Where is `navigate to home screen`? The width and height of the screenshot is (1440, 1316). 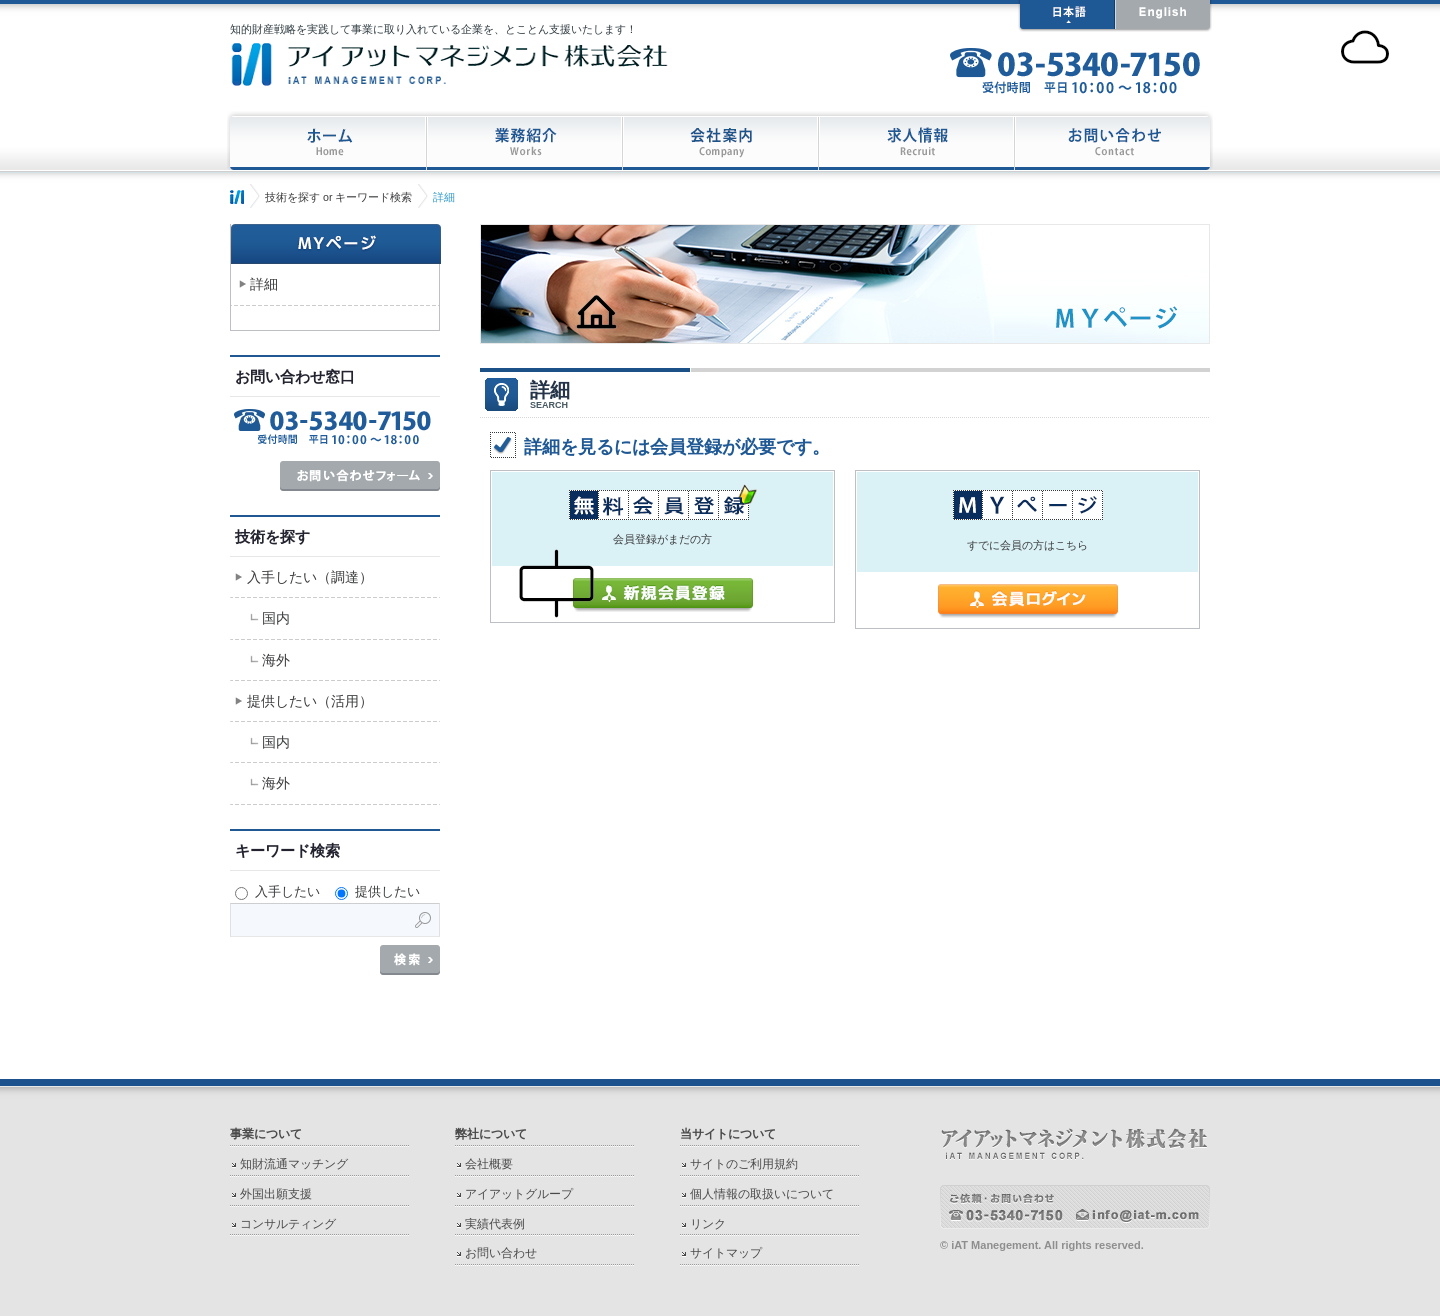 navigate to home screen is located at coordinates (596, 312).